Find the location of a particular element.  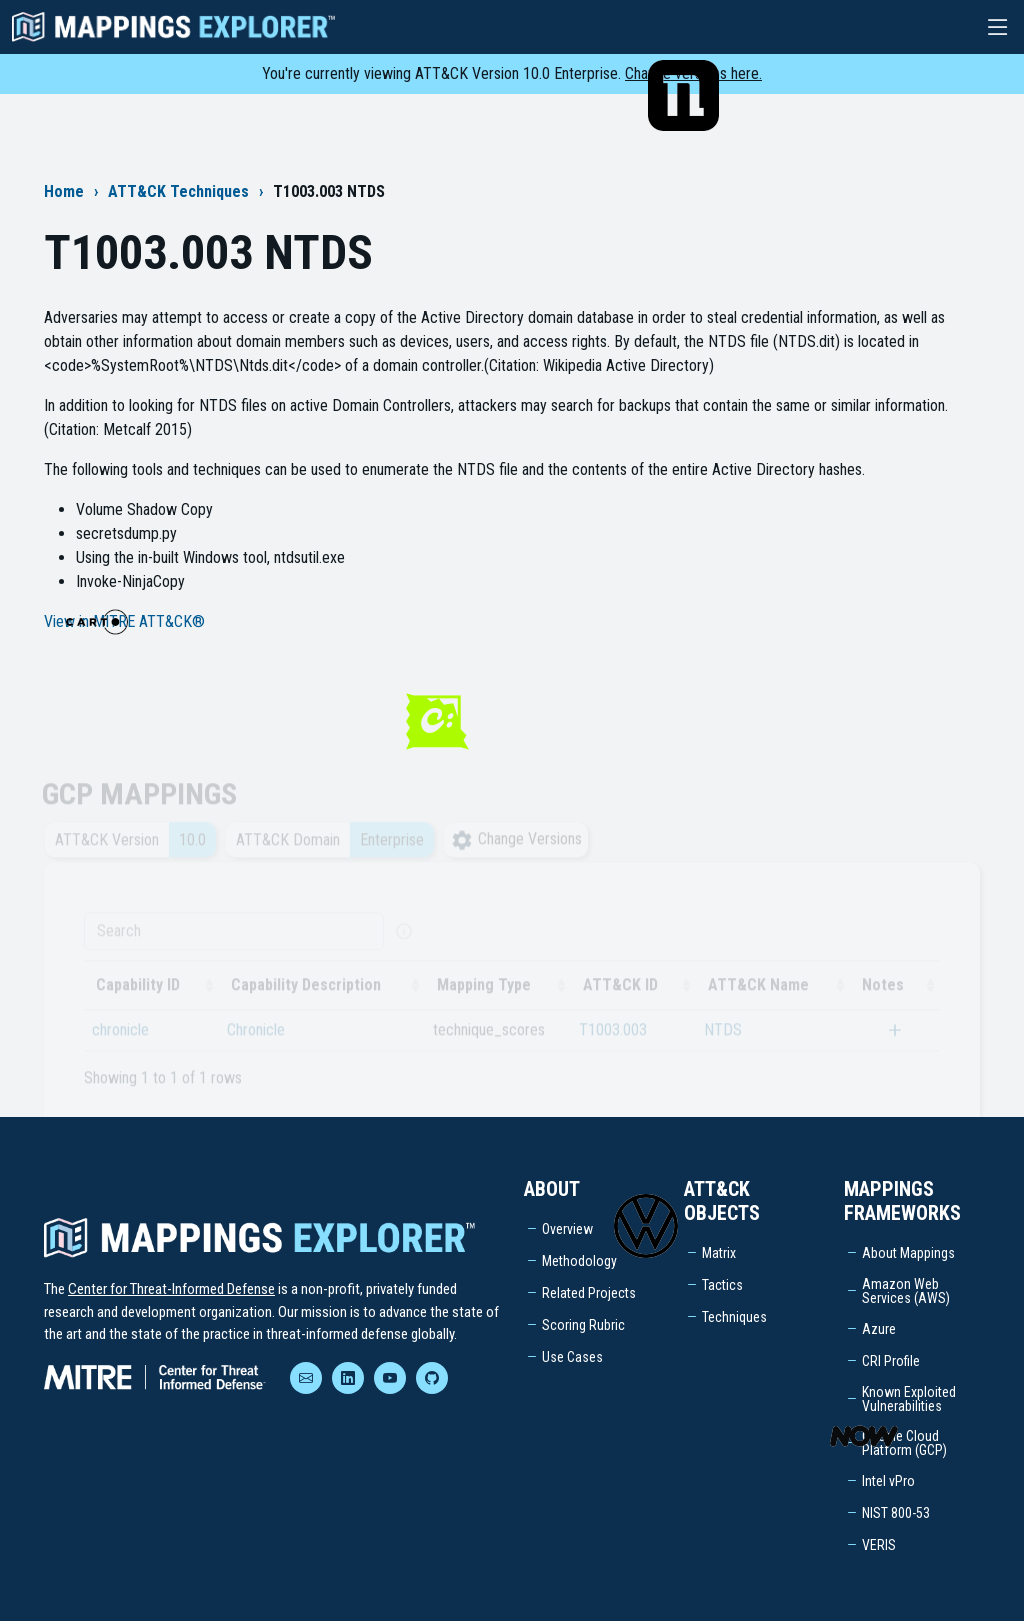

netcup web hosting service logo is located at coordinates (683, 95).